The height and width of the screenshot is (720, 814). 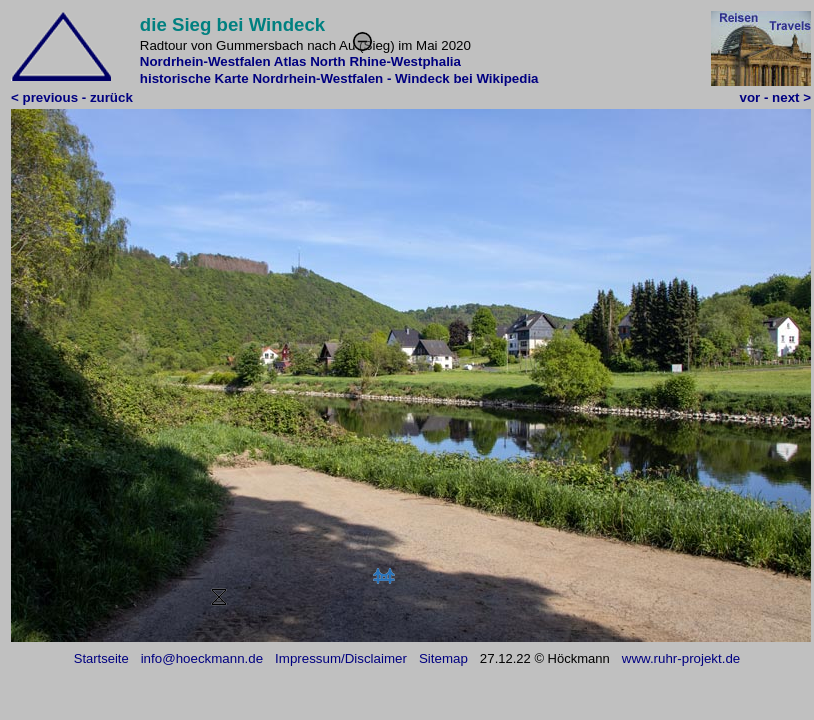 I want to click on view bridge or overpass information, so click(x=384, y=576).